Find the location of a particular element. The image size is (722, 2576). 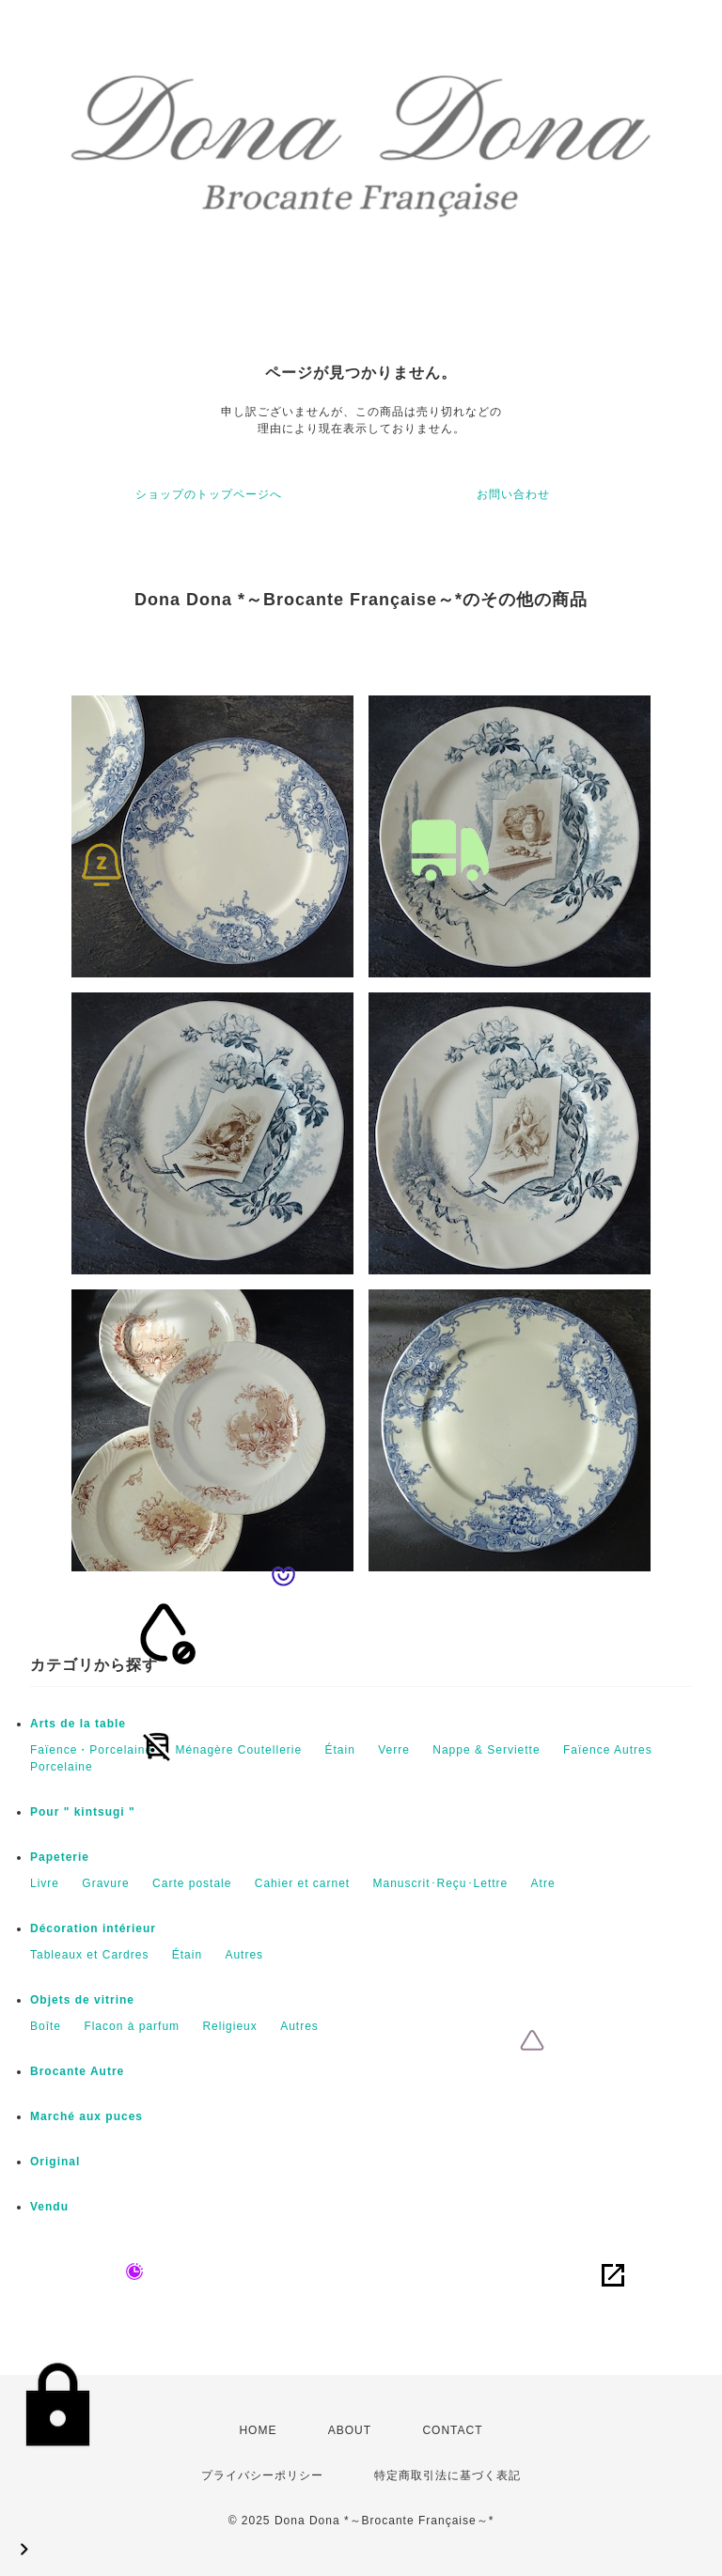

navigate to the next item or screen is located at coordinates (24, 2549).